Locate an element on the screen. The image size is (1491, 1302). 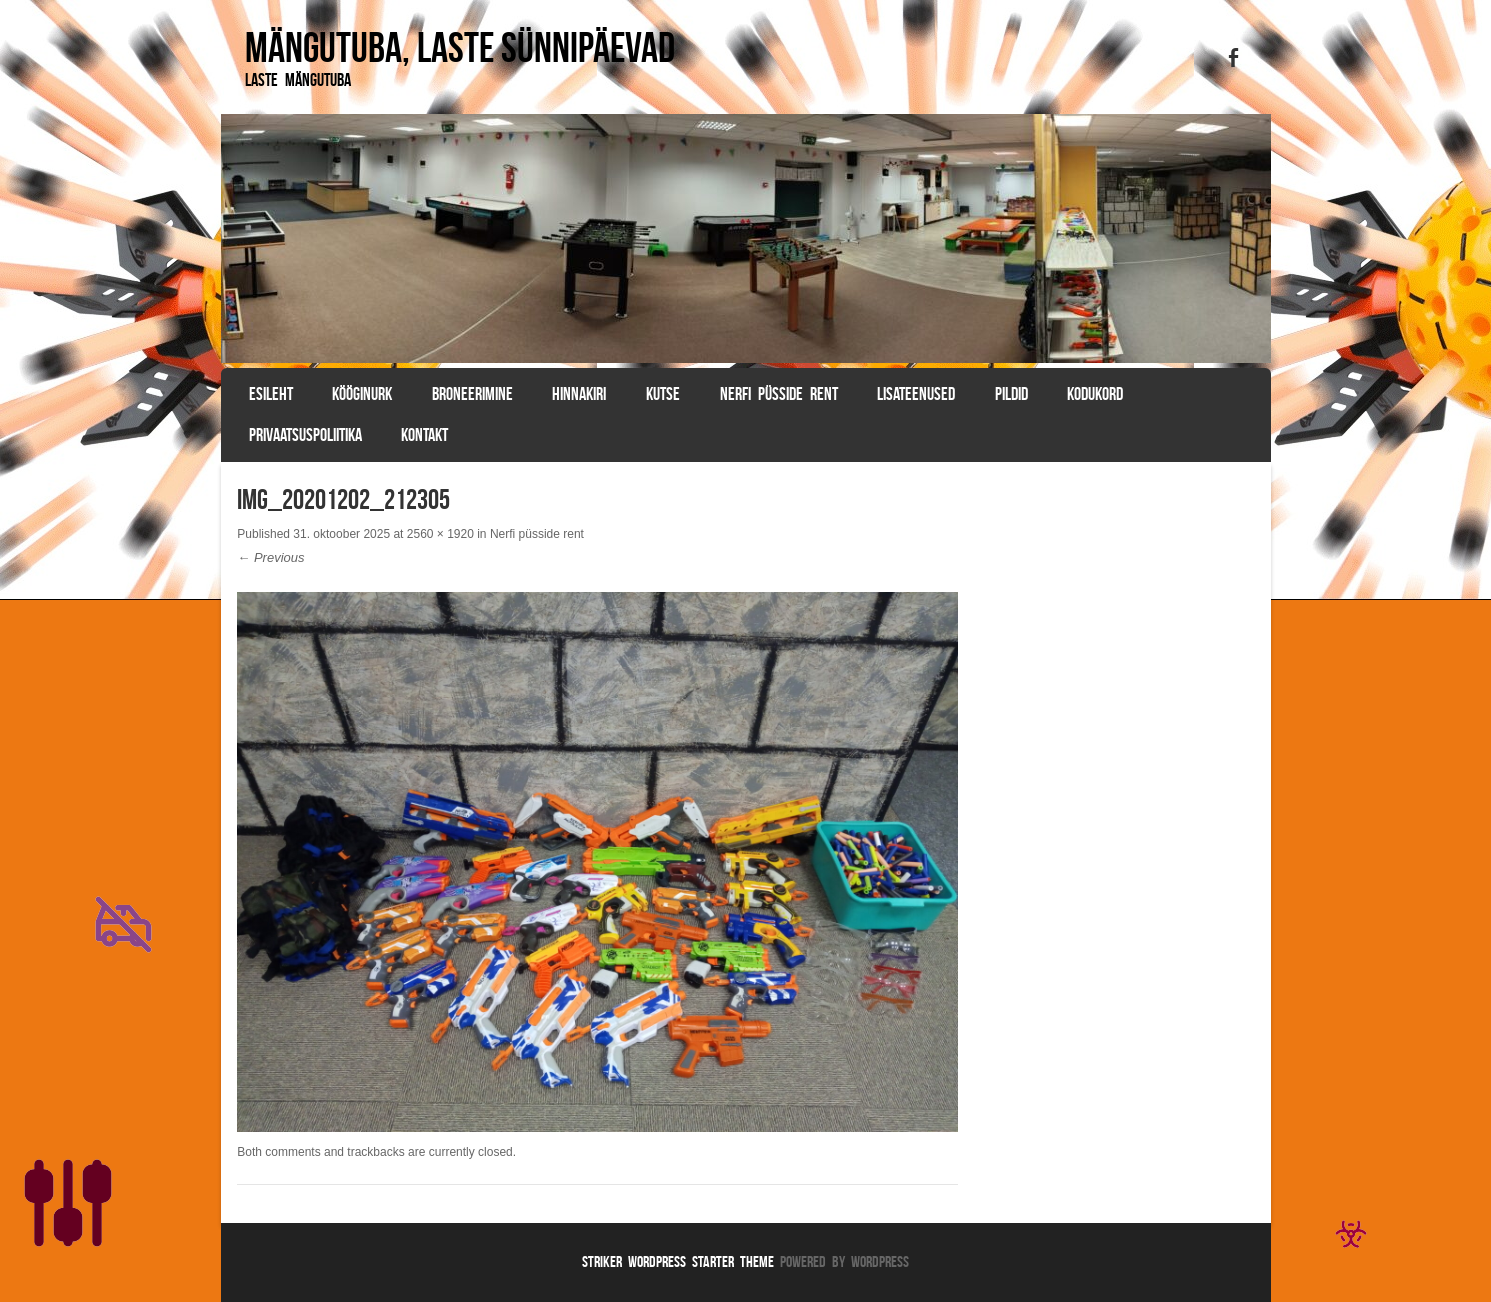
vehicle unavailable or disabled is located at coordinates (123, 924).